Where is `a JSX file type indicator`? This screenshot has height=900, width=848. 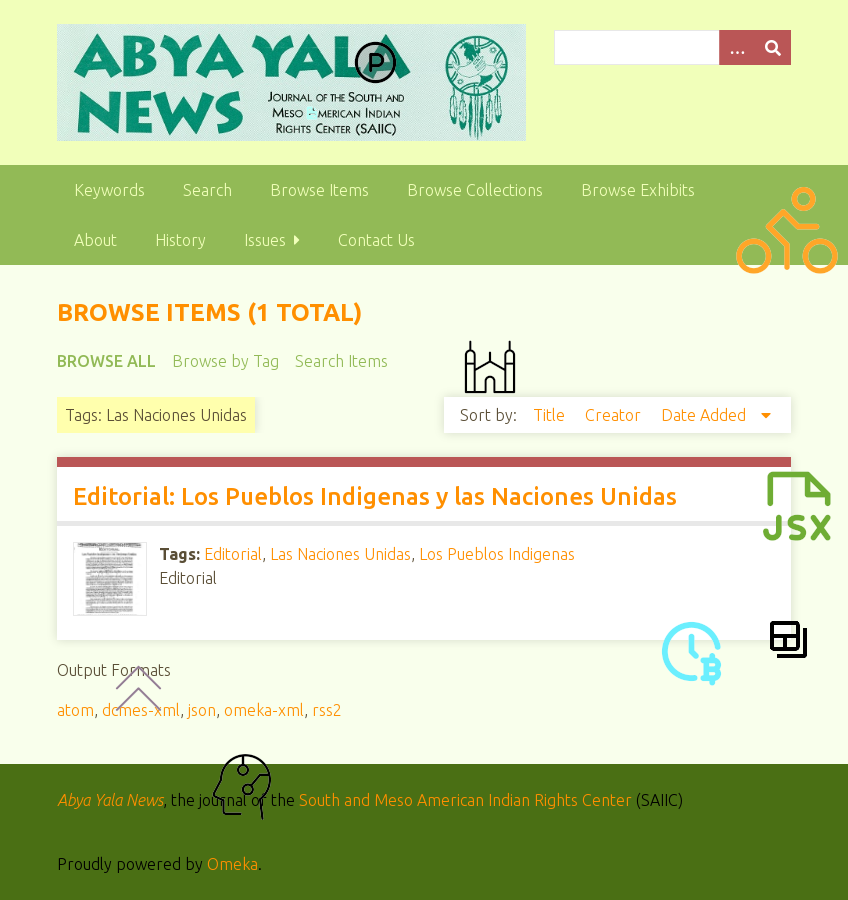
a JSX file type indicator is located at coordinates (799, 509).